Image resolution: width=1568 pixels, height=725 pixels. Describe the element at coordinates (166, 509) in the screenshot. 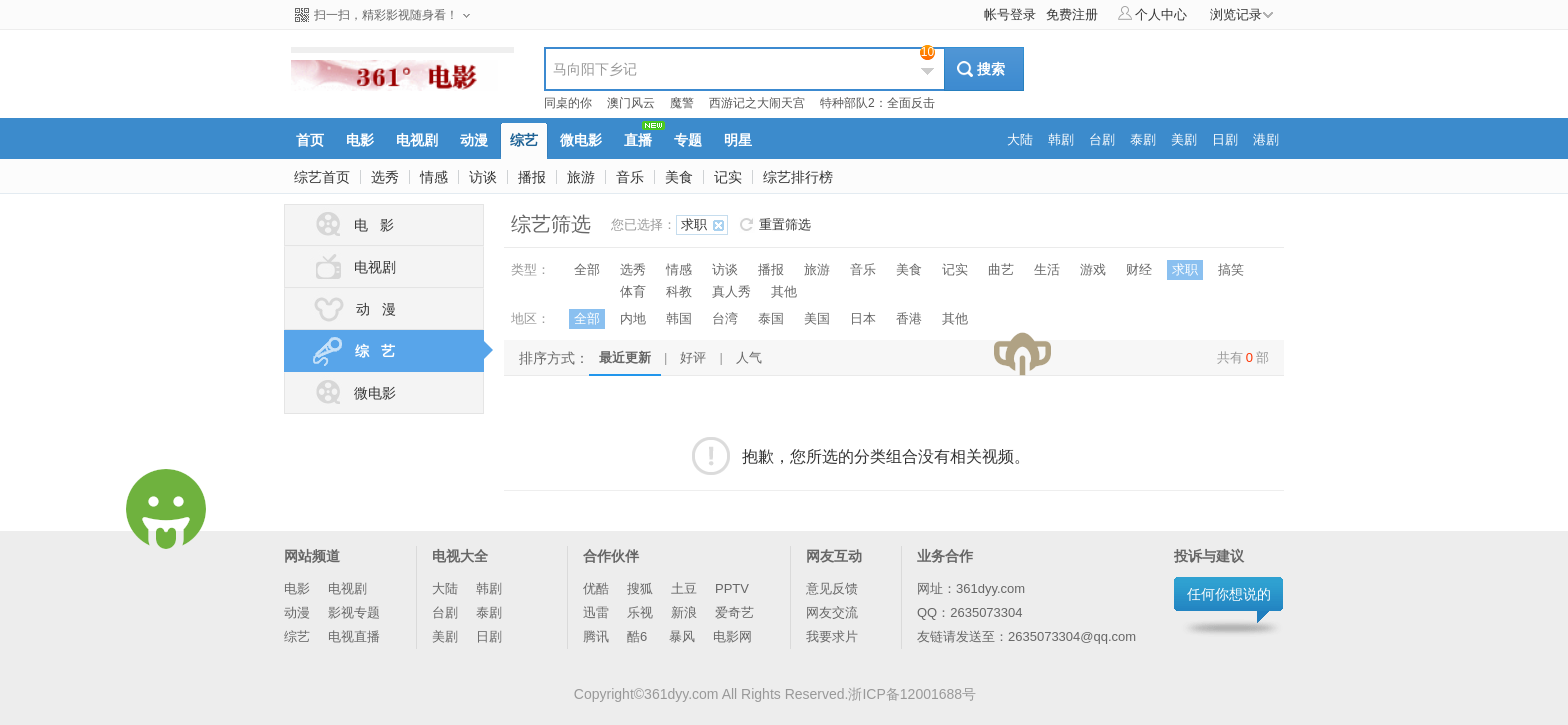

I see `add a playful or silly reaction` at that location.